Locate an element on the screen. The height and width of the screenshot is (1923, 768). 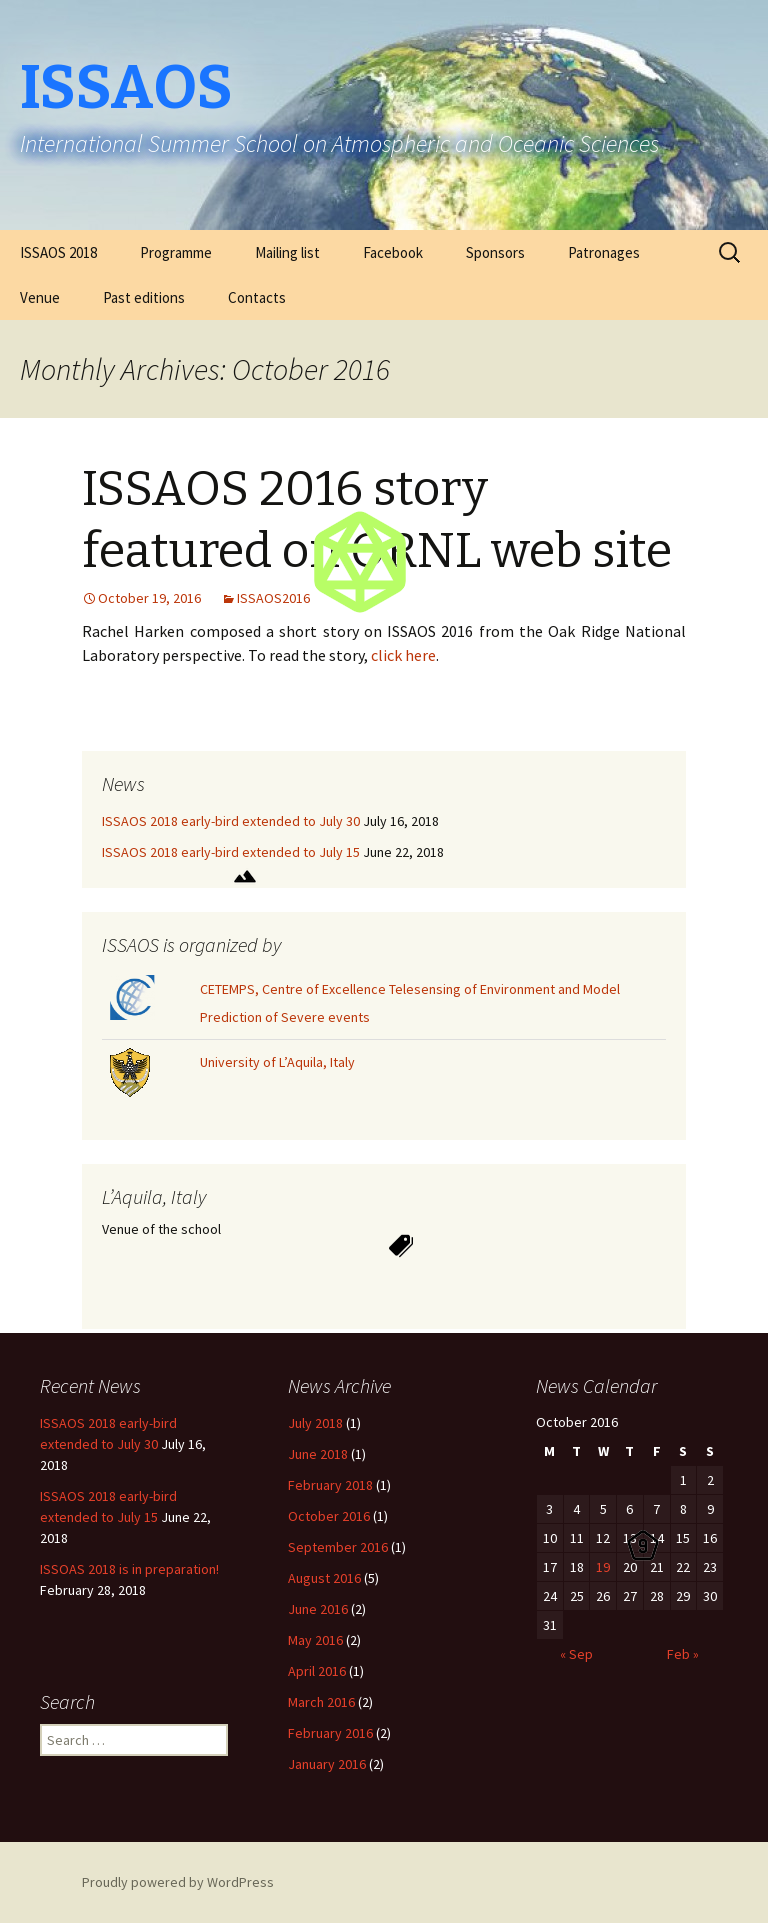
view 3D model or object is located at coordinates (360, 562).